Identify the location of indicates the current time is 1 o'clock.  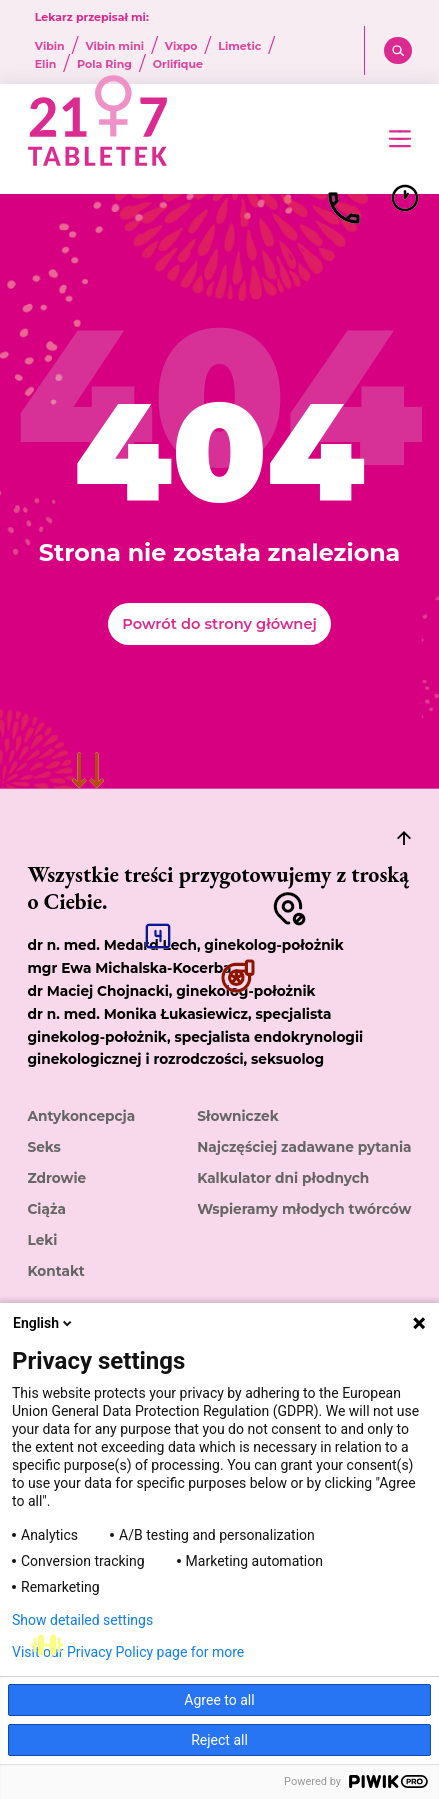
(405, 198).